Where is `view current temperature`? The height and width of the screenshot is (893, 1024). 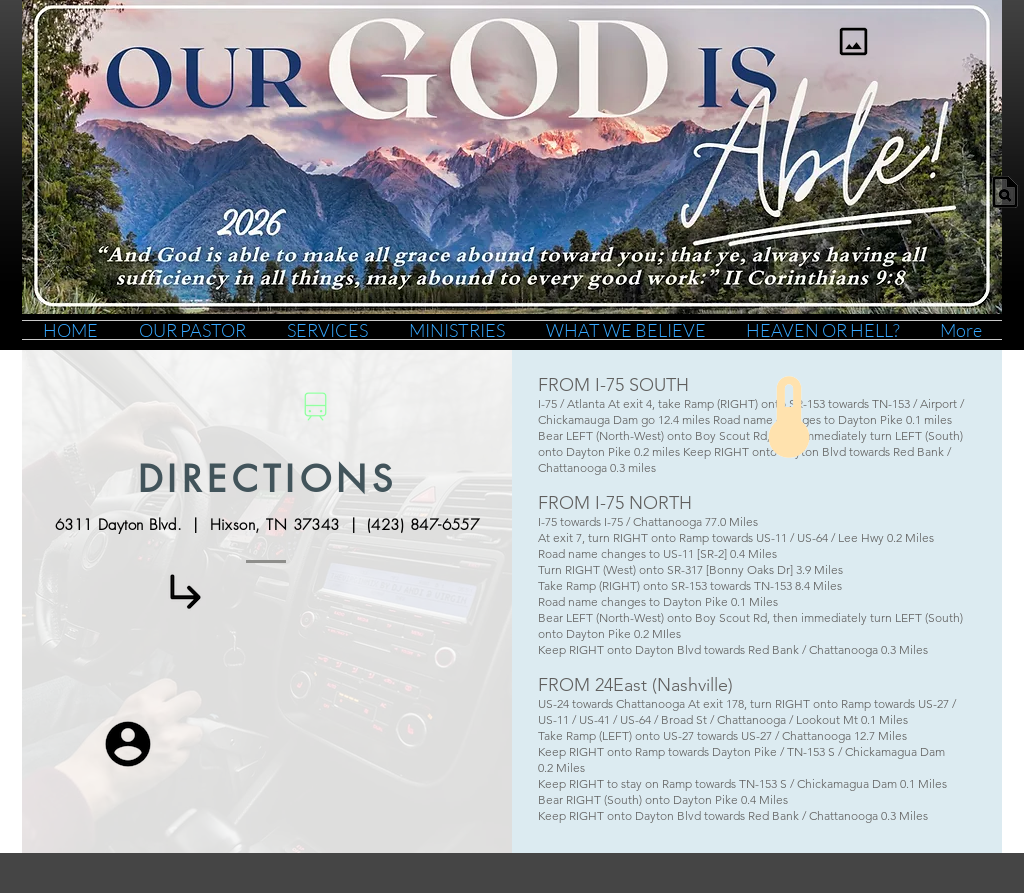 view current temperature is located at coordinates (789, 417).